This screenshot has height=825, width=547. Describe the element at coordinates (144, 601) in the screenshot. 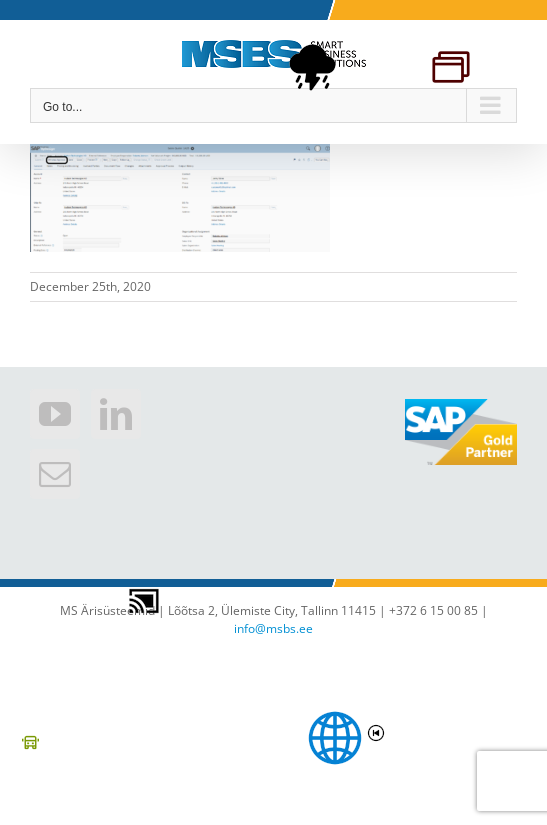

I see `indicates active casting connection to a display` at that location.